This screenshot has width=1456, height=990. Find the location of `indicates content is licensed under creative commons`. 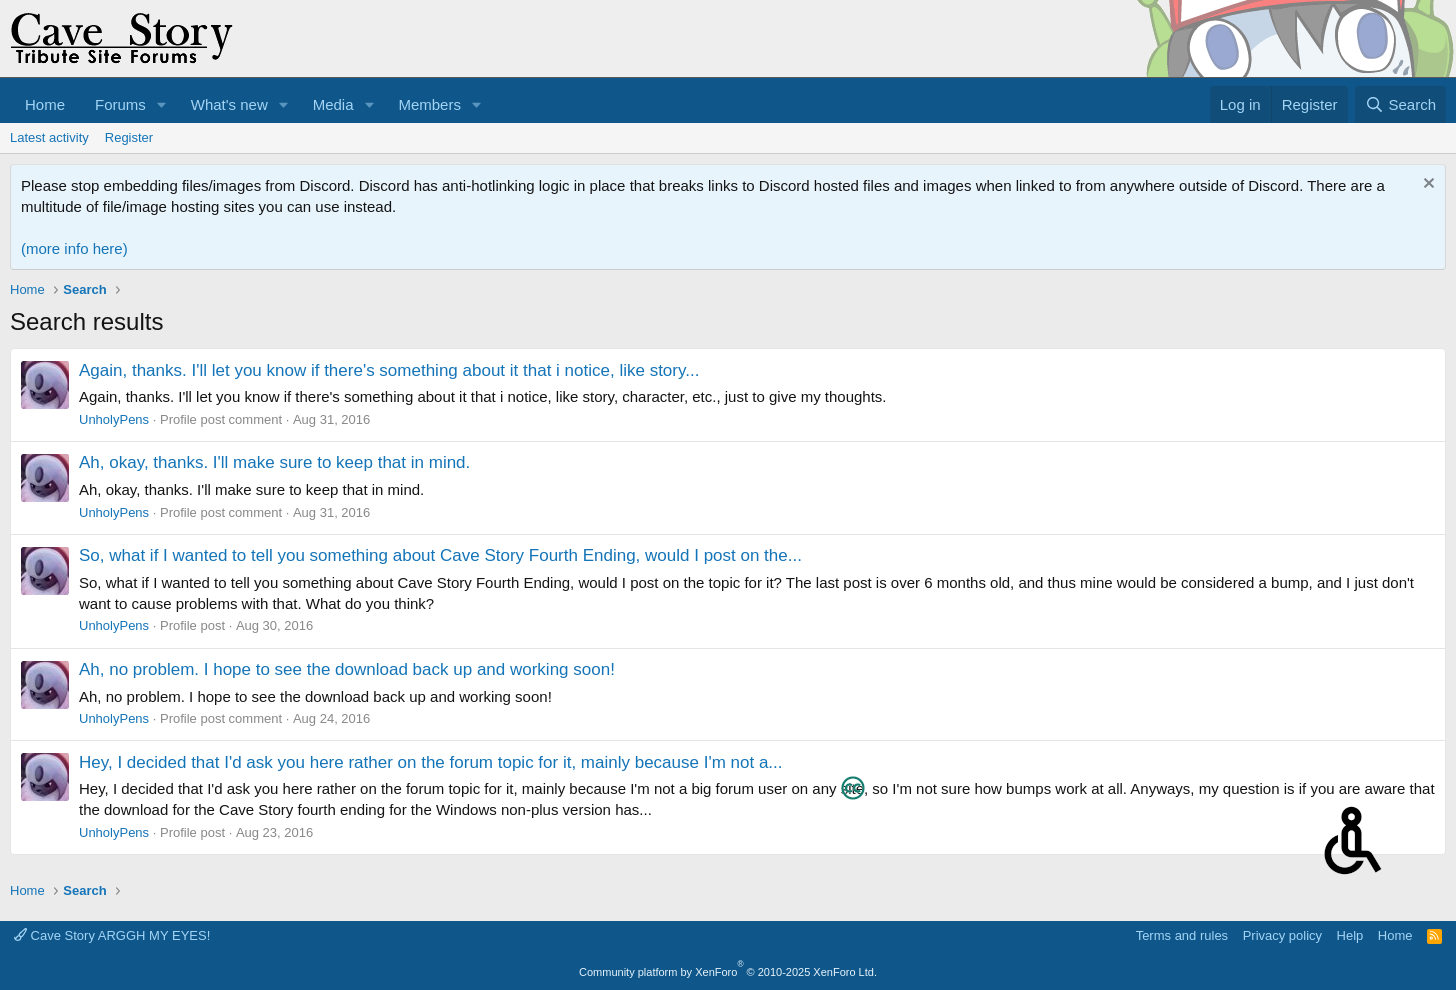

indicates content is licensed under creative commons is located at coordinates (853, 788).